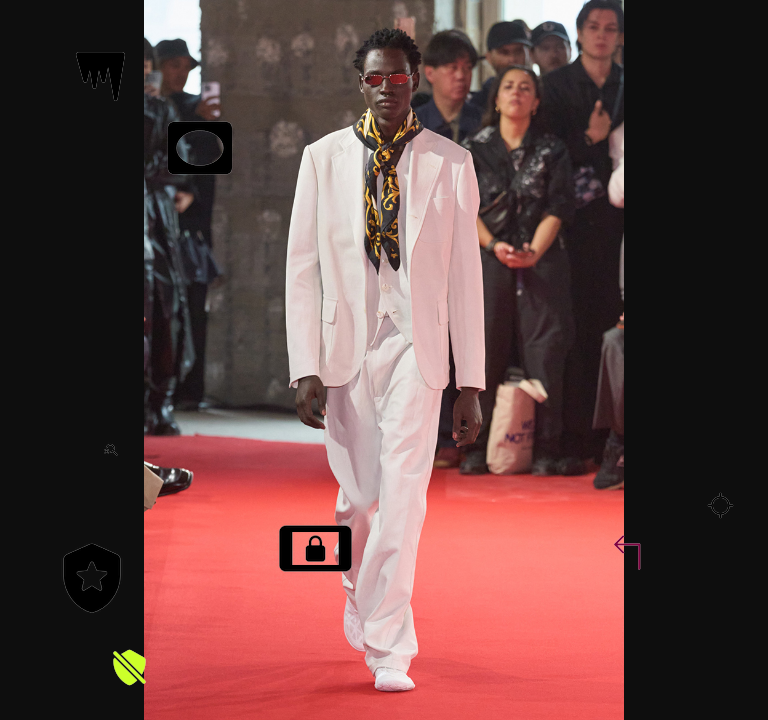  What do you see at coordinates (129, 667) in the screenshot?
I see `security or protection is disabled` at bounding box center [129, 667].